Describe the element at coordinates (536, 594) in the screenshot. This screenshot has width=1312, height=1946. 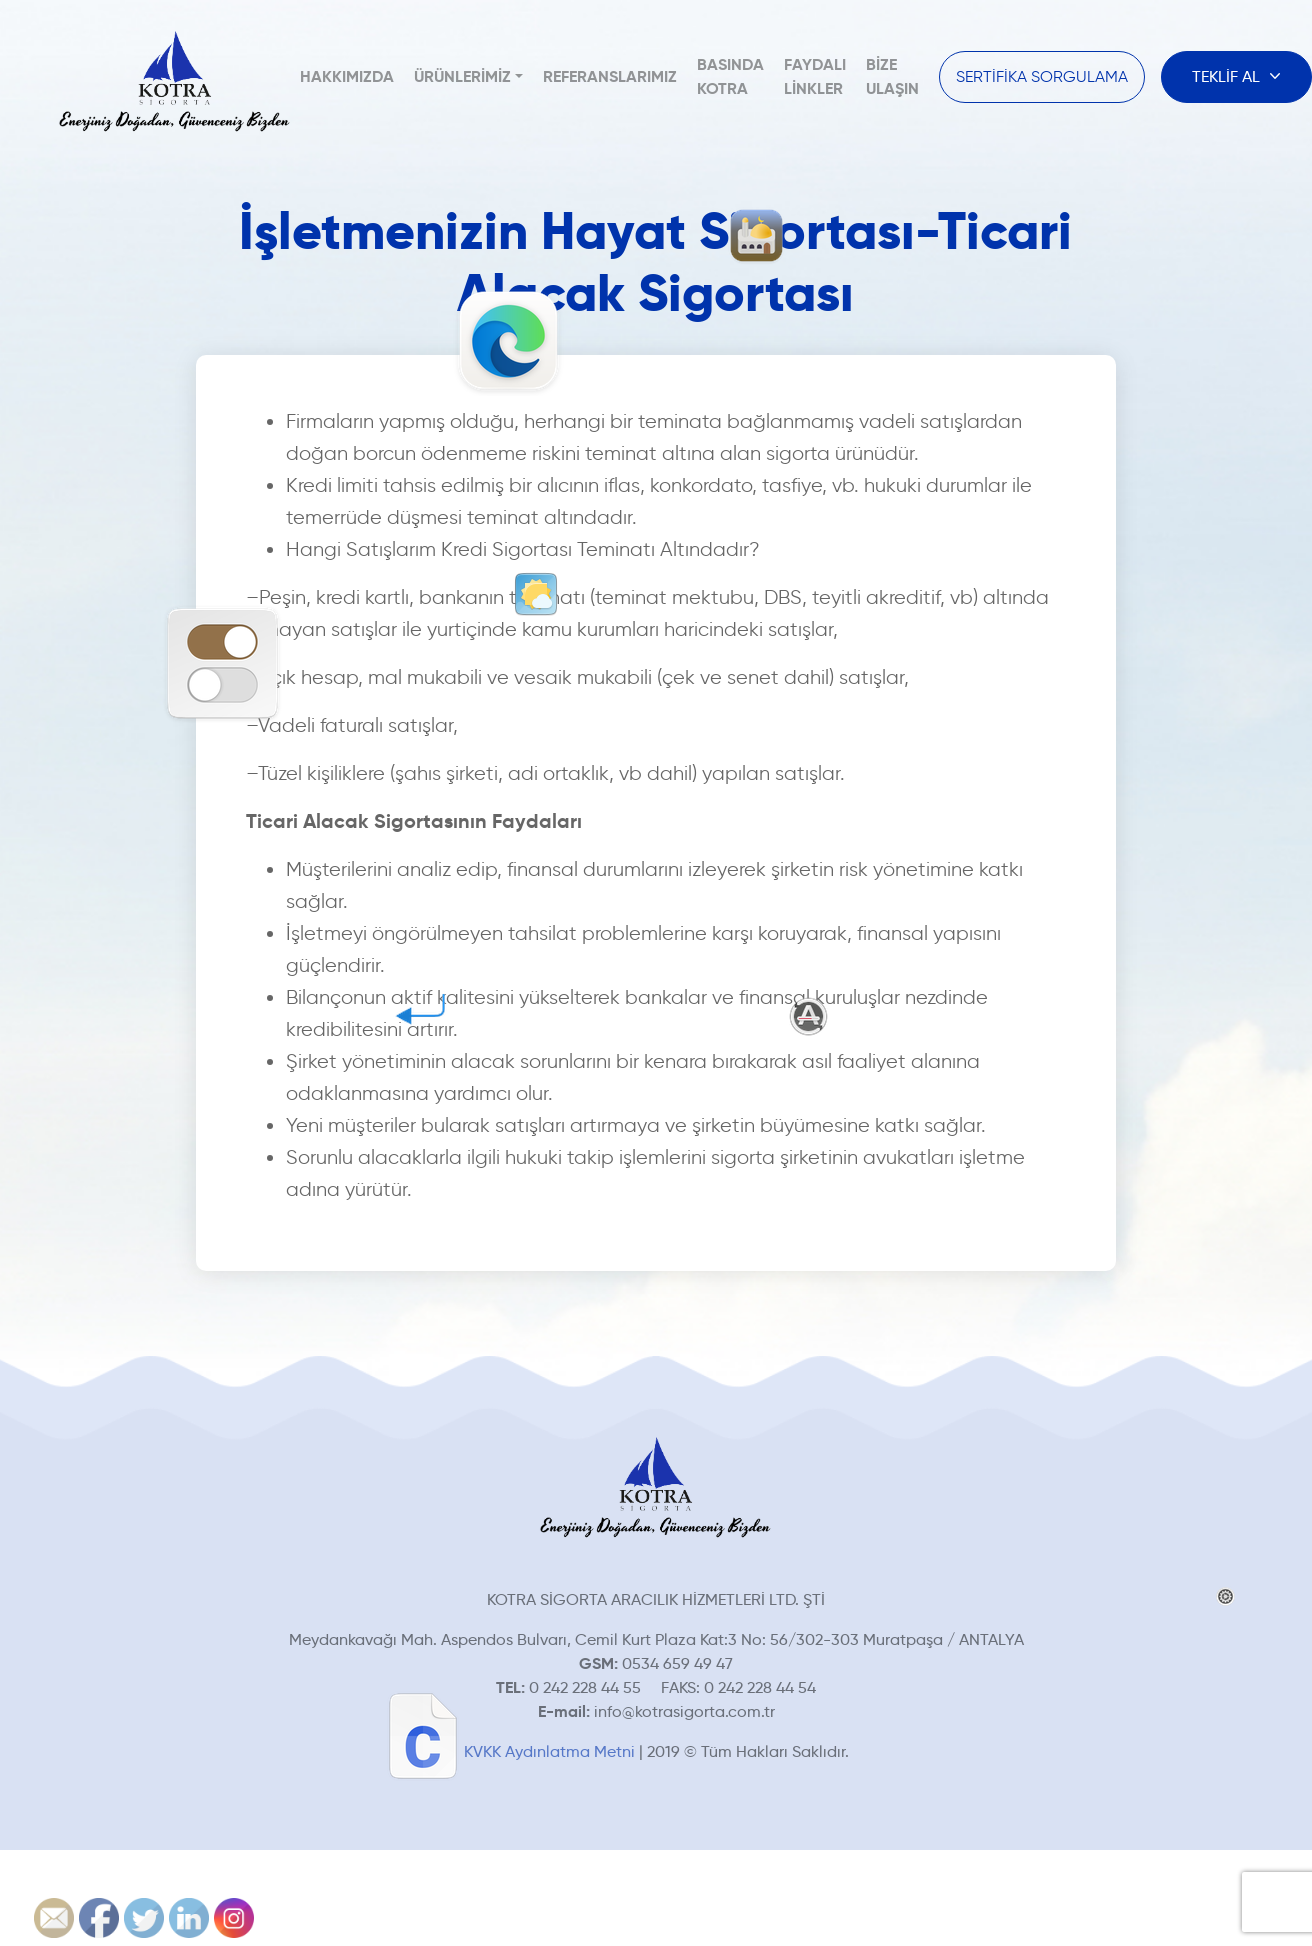
I see `open the weather app` at that location.